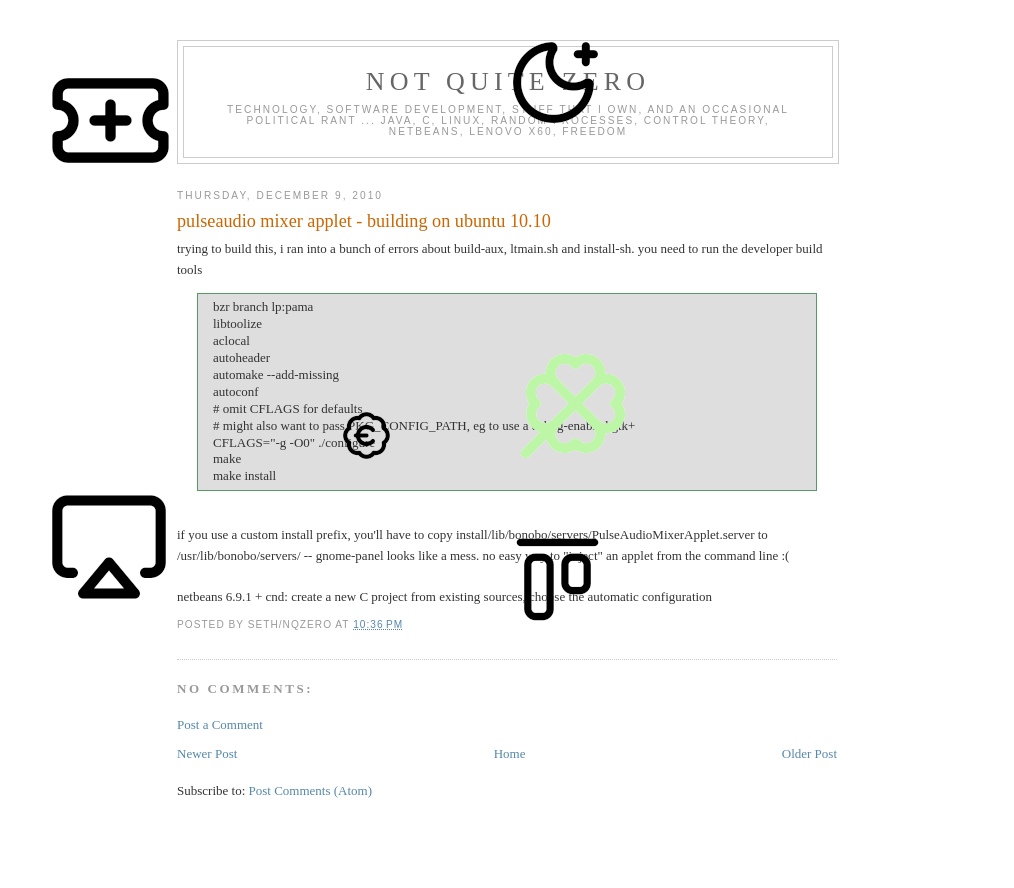  Describe the element at coordinates (575, 403) in the screenshot. I see `indicates a lucky or bonus reward feature` at that location.